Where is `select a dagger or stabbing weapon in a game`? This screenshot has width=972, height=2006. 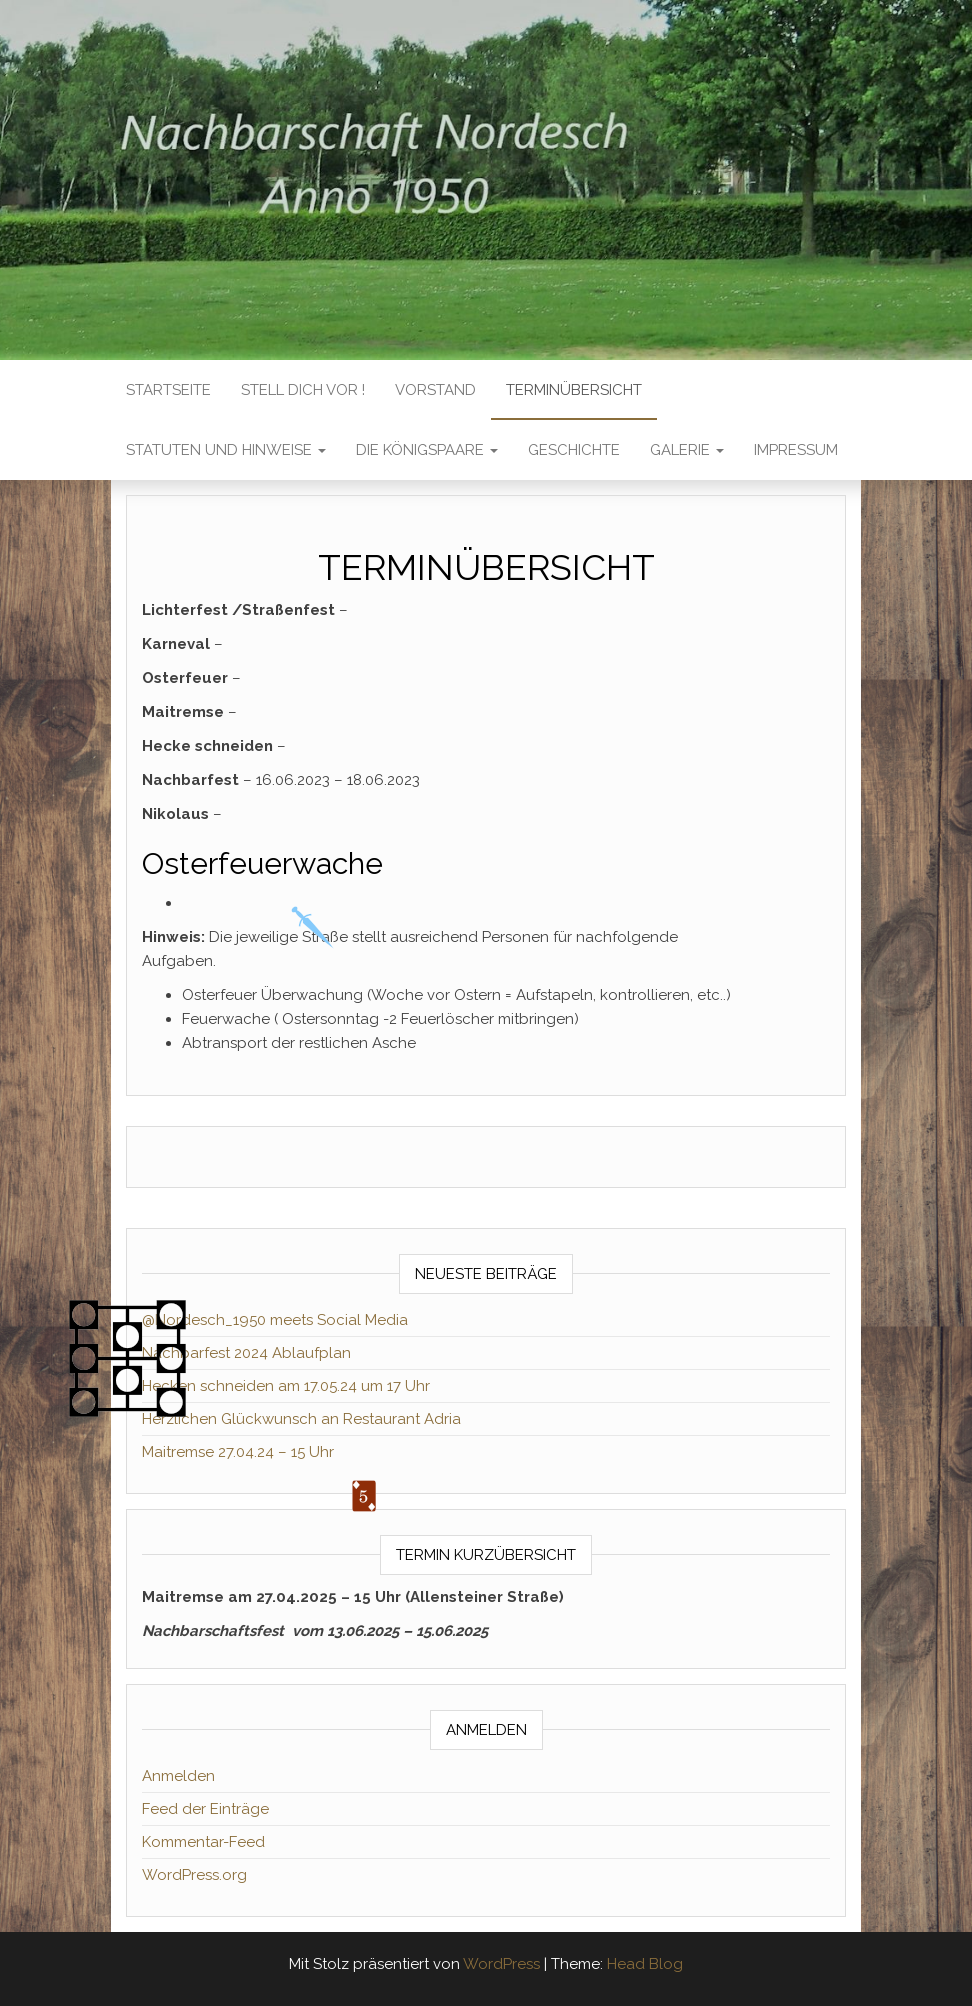 select a dagger or stabbing weapon in a game is located at coordinates (312, 927).